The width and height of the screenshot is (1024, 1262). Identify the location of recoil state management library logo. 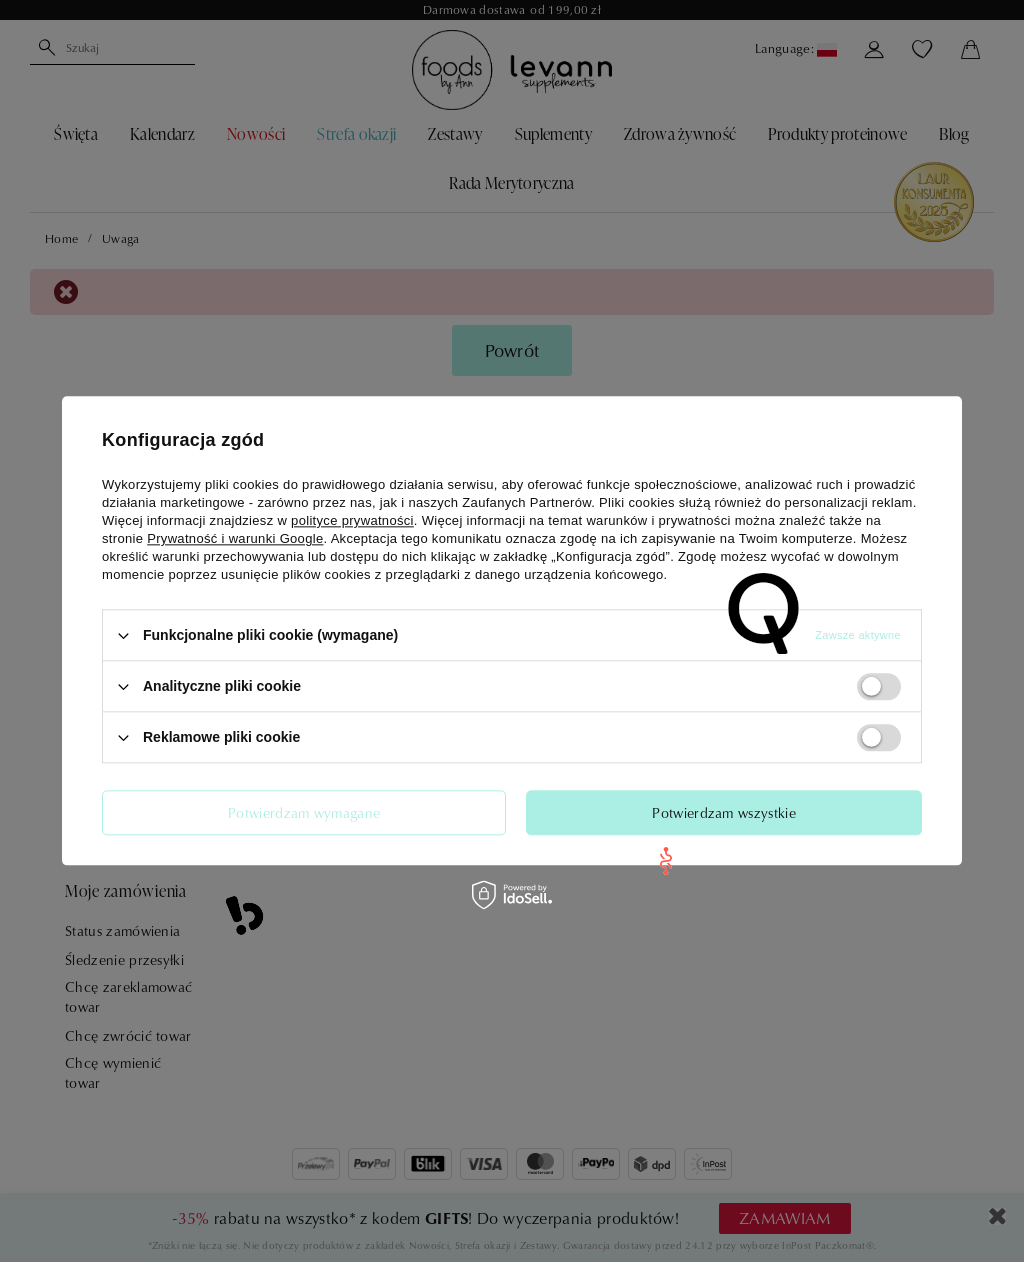
(666, 861).